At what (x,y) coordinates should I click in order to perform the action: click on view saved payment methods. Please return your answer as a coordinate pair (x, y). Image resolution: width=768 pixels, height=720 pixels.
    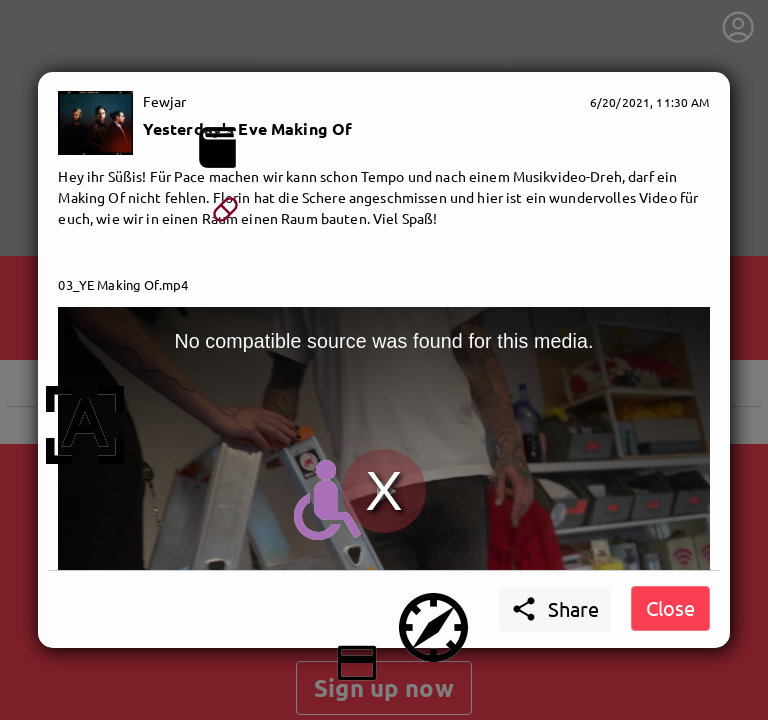
    Looking at the image, I should click on (357, 663).